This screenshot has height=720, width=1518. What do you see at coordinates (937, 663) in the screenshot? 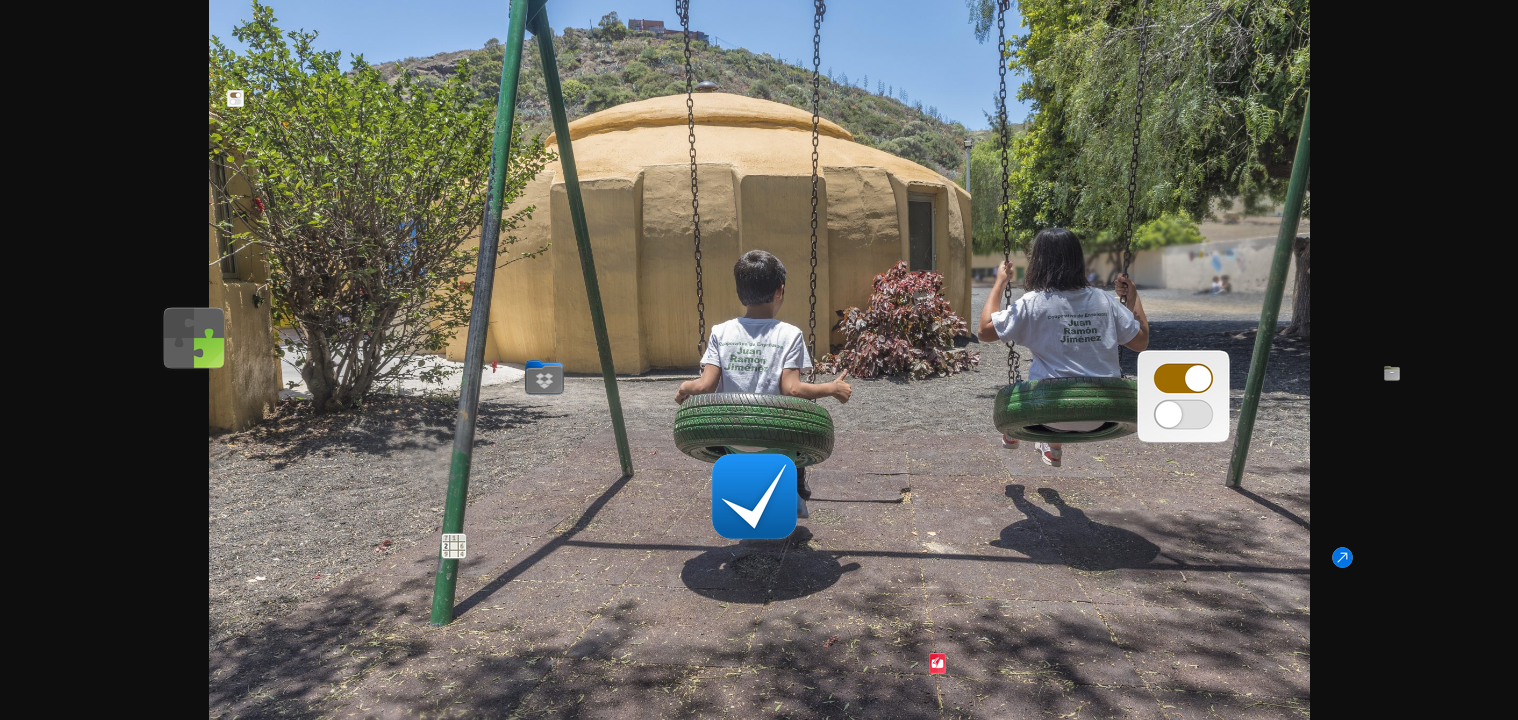
I see `an eps vector file` at bounding box center [937, 663].